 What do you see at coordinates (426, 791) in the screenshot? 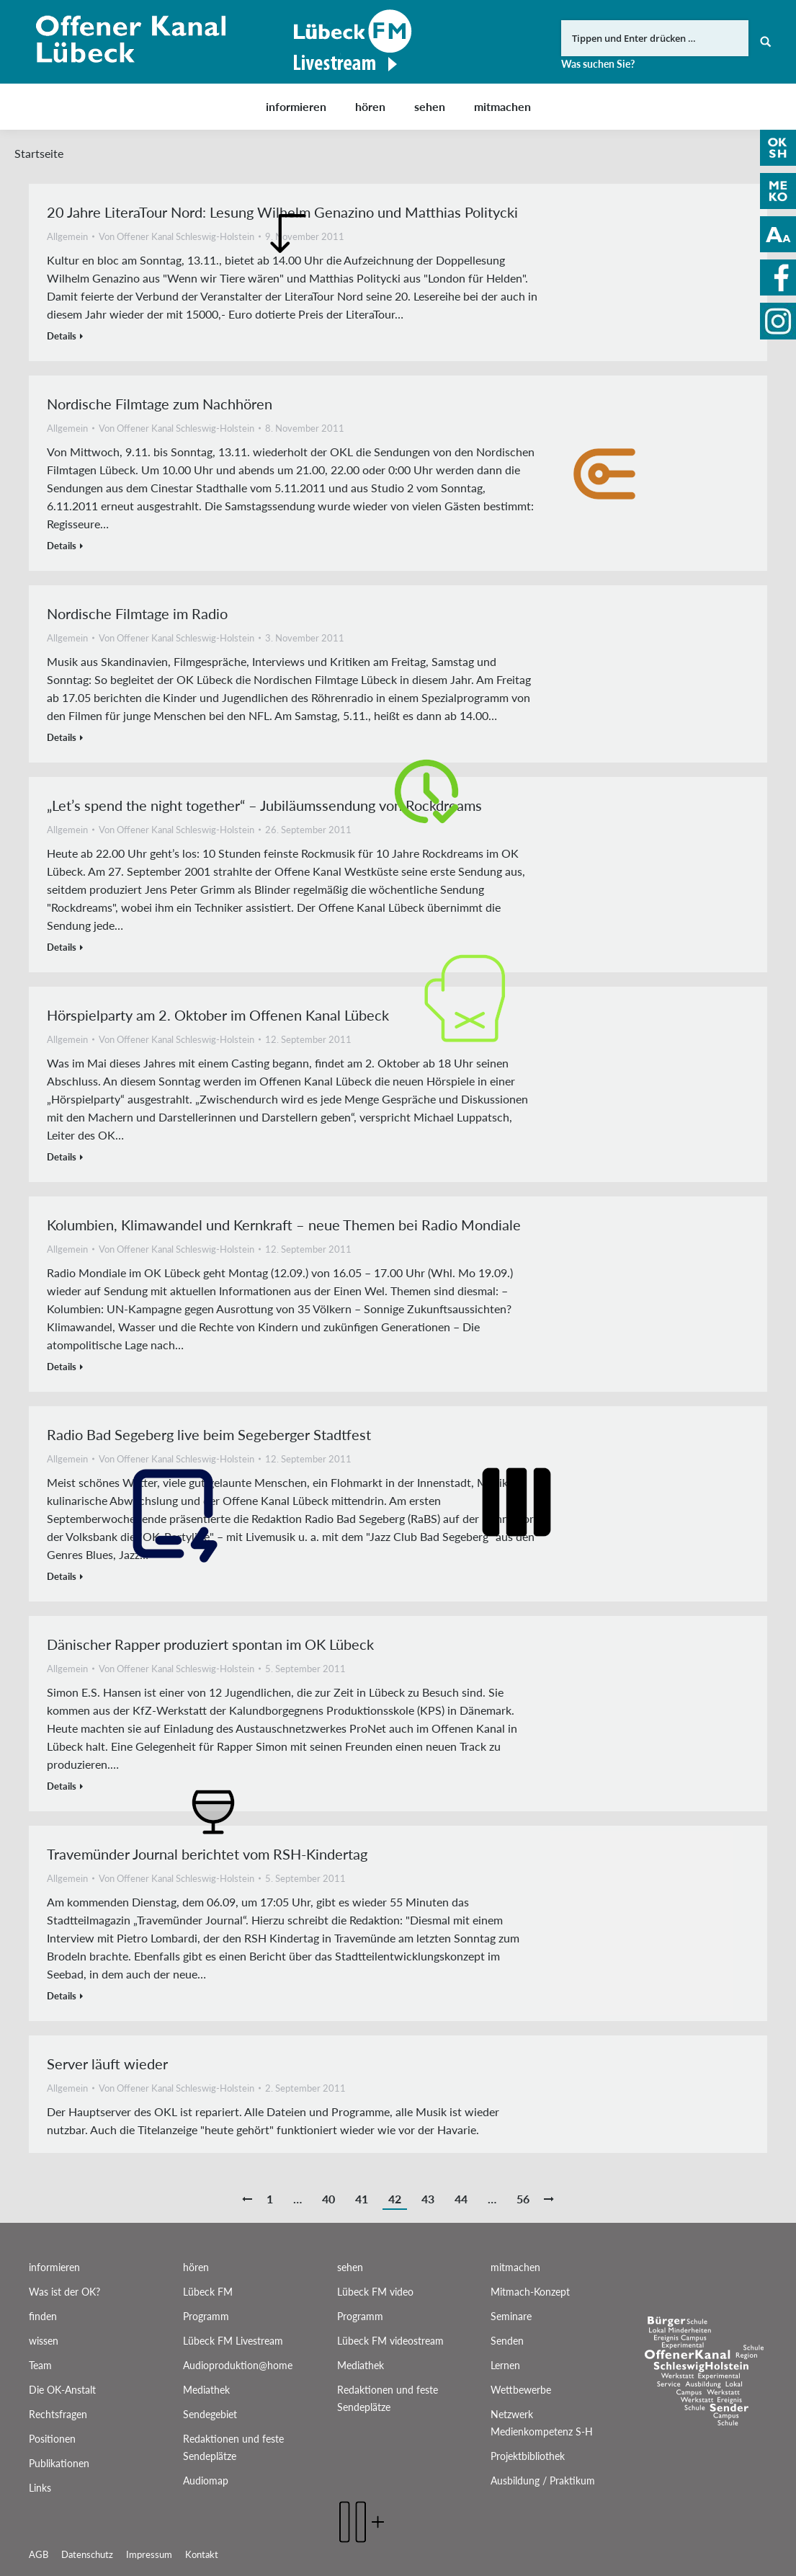
I see `task or event completed on time` at bounding box center [426, 791].